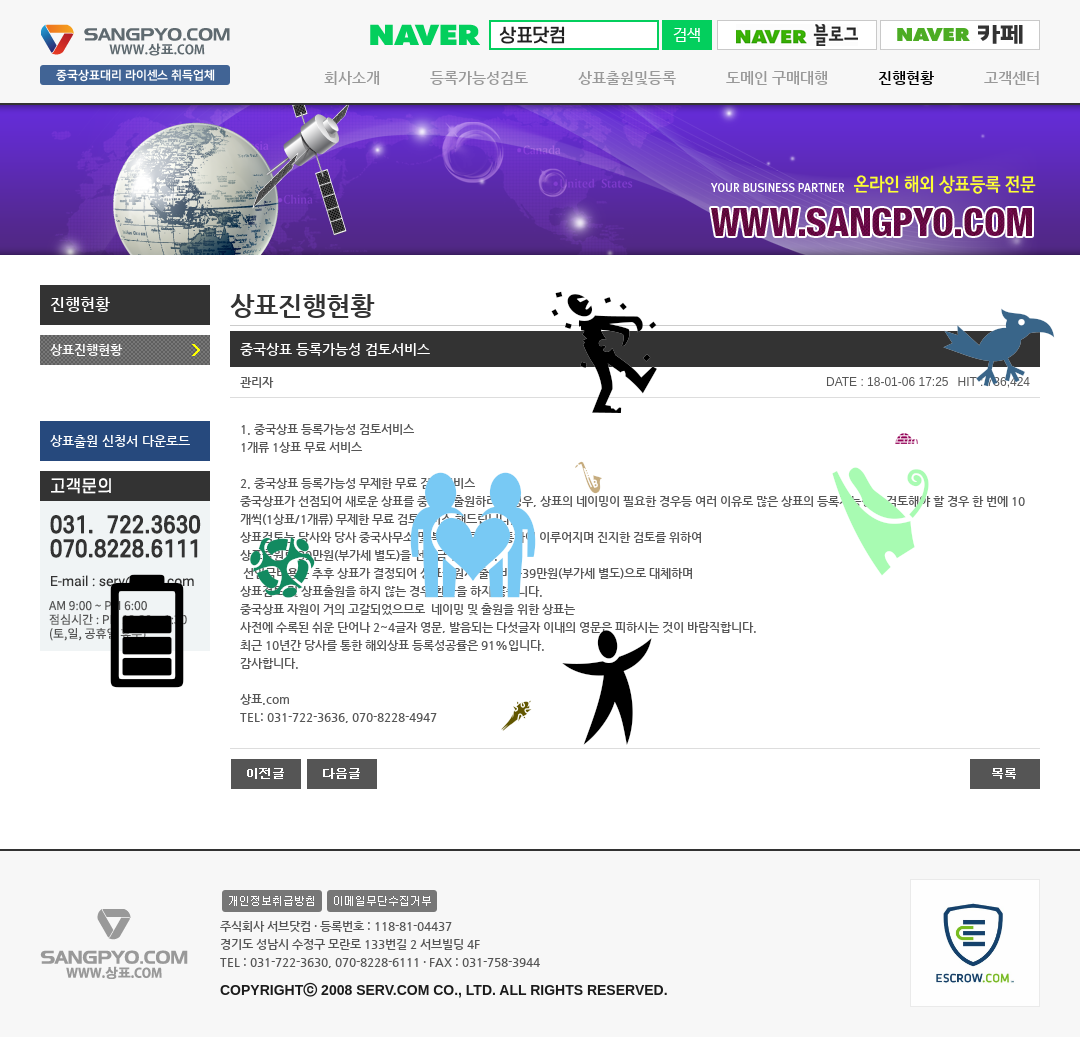  Describe the element at coordinates (880, 521) in the screenshot. I see `ancient Egyptian pschent double crown icon` at that location.